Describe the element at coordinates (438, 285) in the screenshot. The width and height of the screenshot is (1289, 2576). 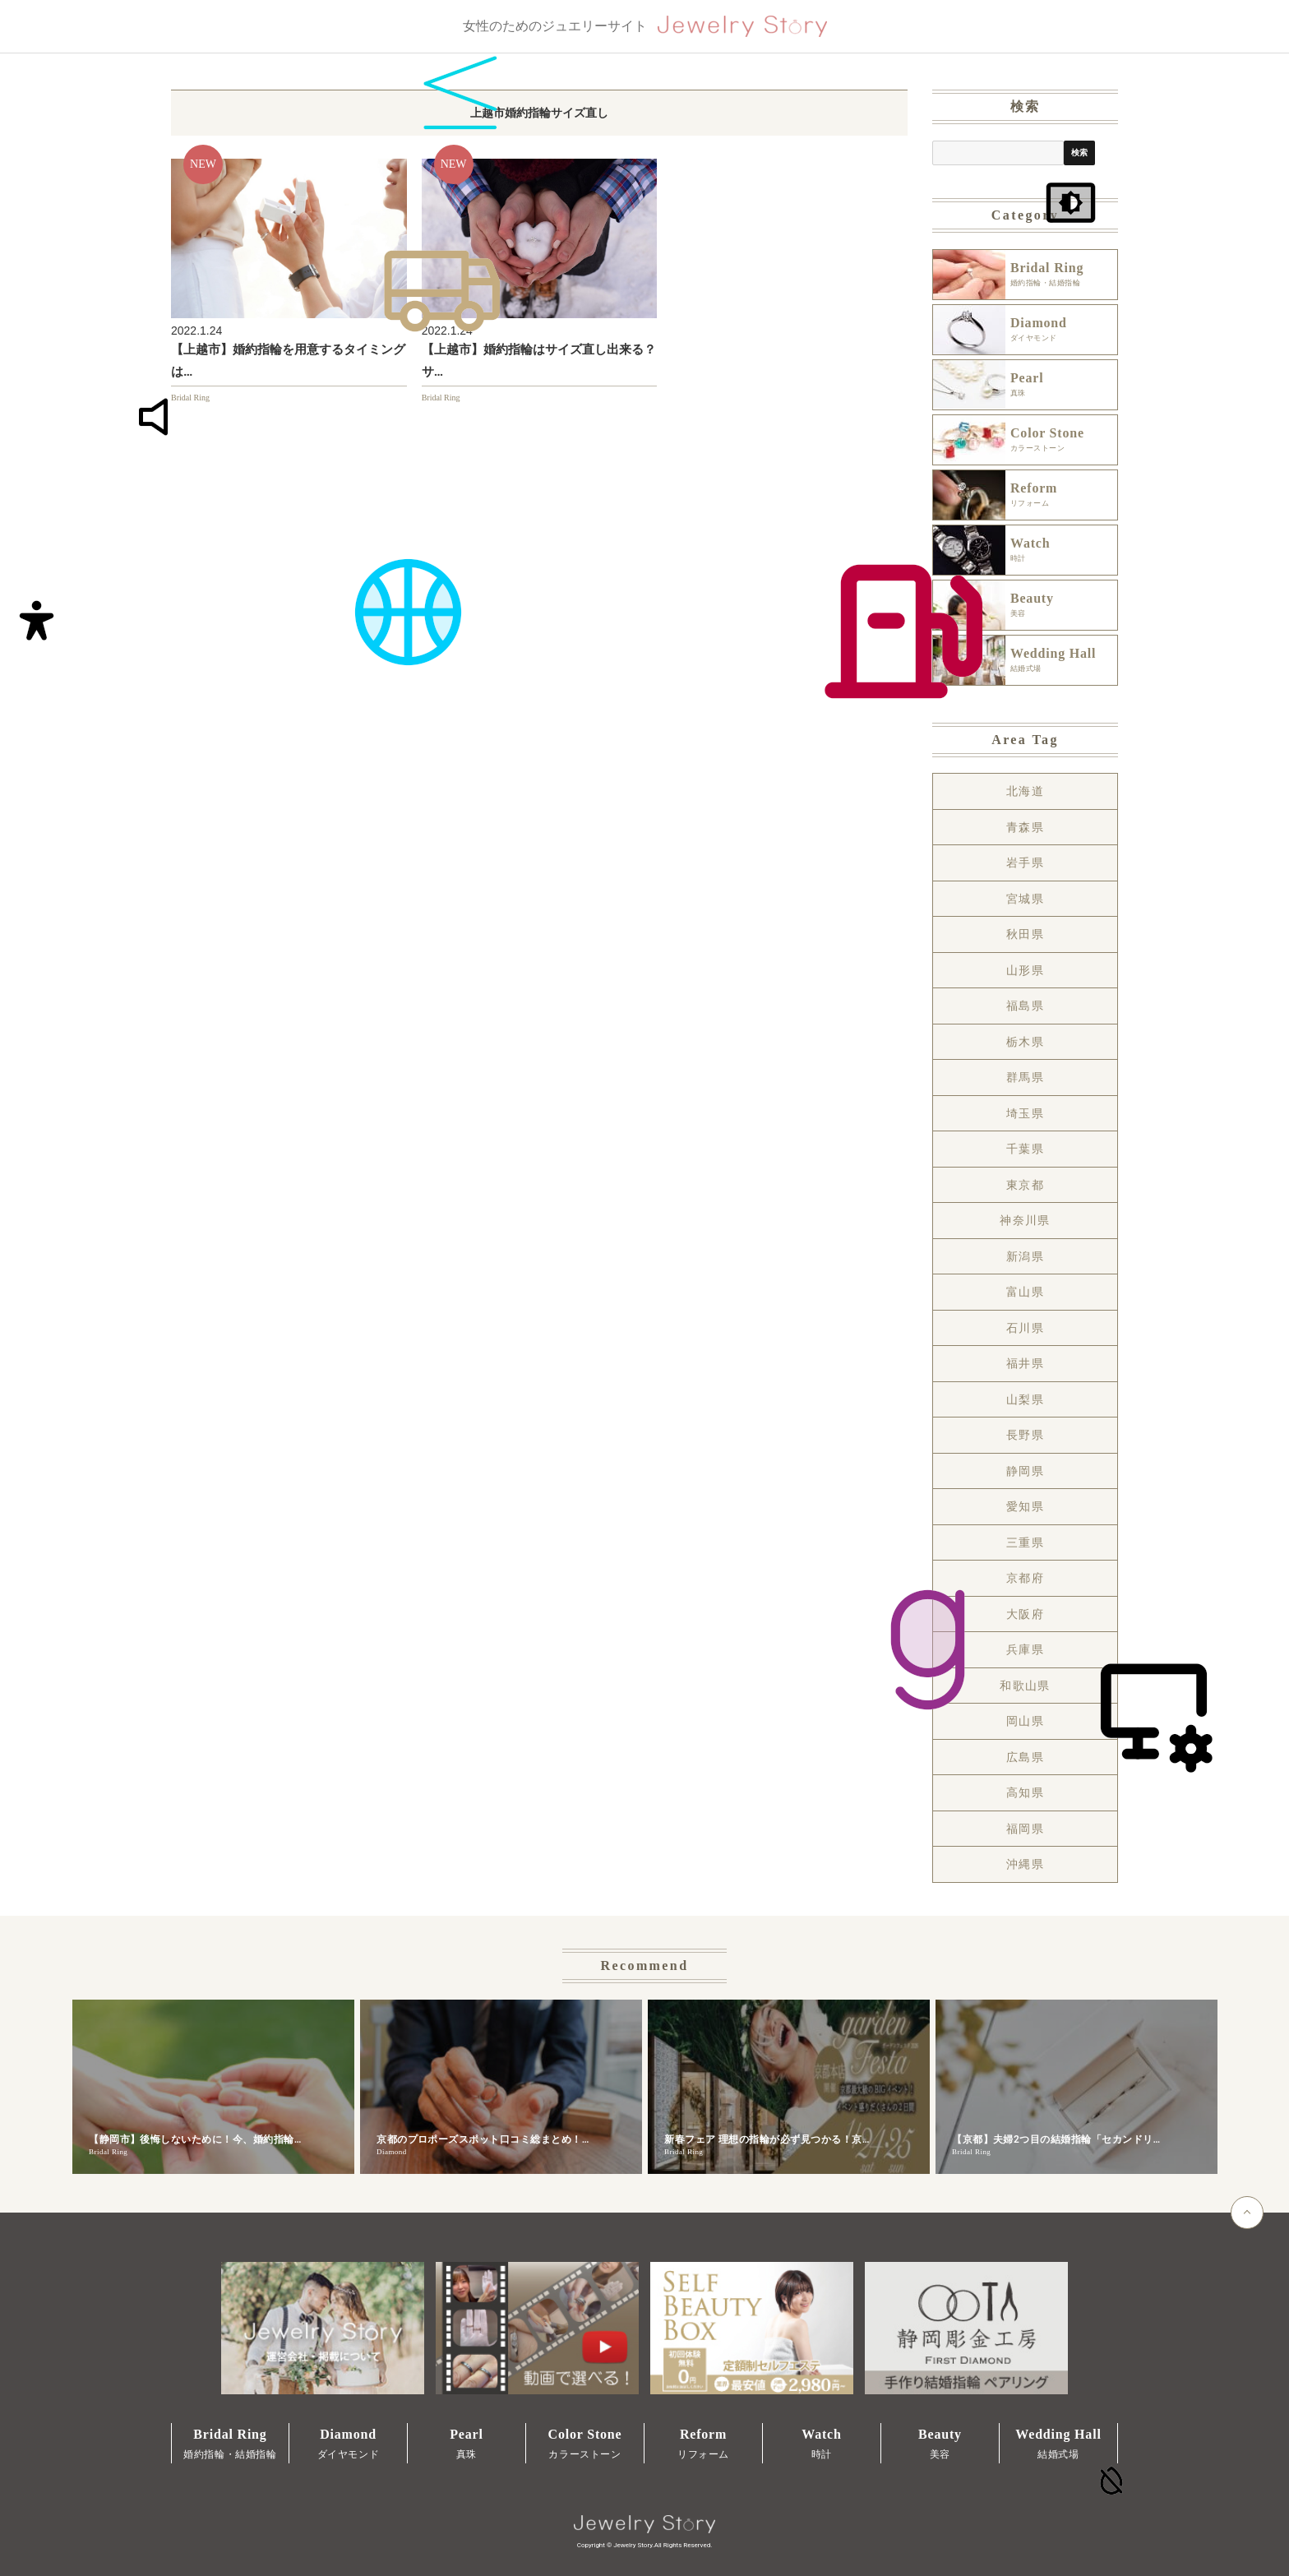
I see `track your delivery status` at that location.